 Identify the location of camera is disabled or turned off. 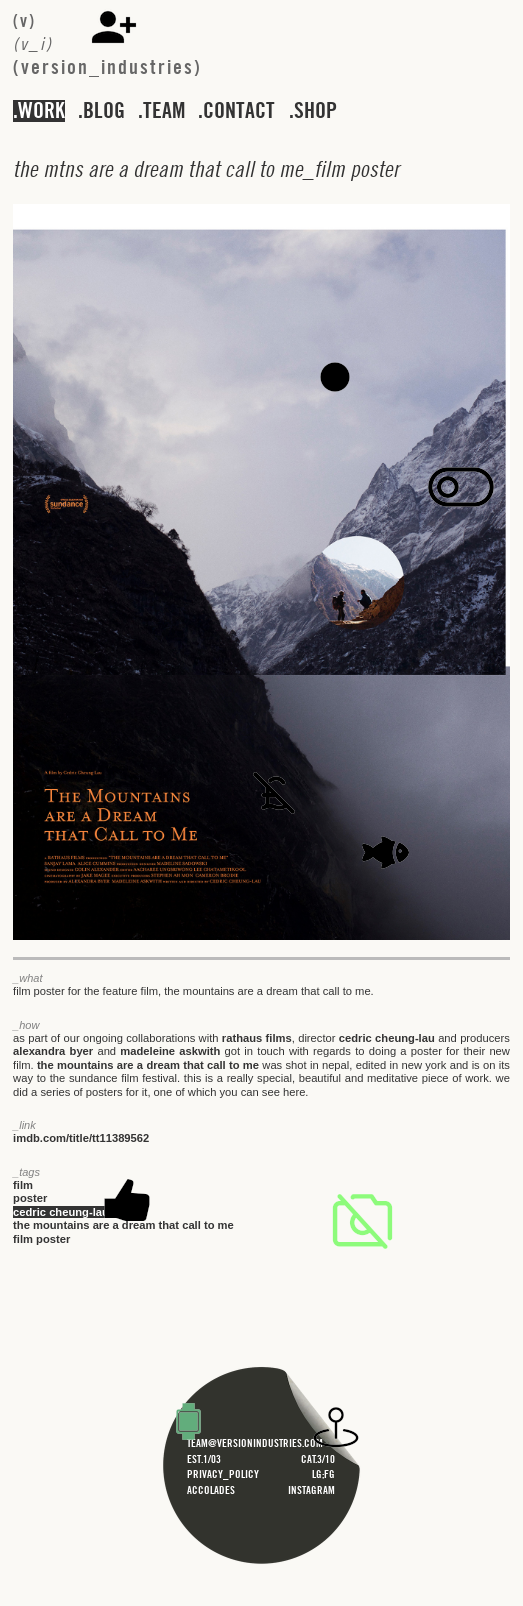
(362, 1221).